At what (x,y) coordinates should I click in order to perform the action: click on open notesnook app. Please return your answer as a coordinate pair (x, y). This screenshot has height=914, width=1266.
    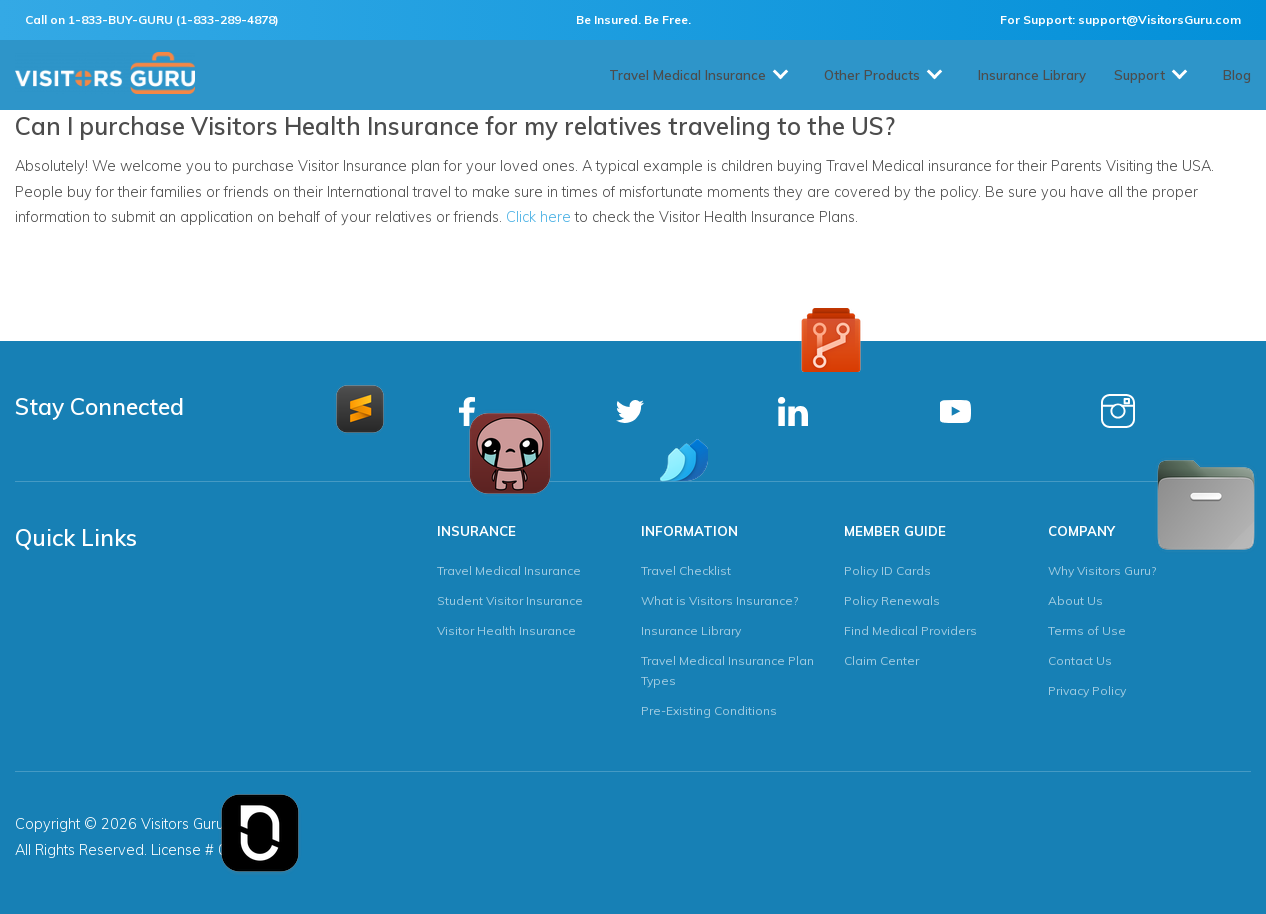
    Looking at the image, I should click on (260, 833).